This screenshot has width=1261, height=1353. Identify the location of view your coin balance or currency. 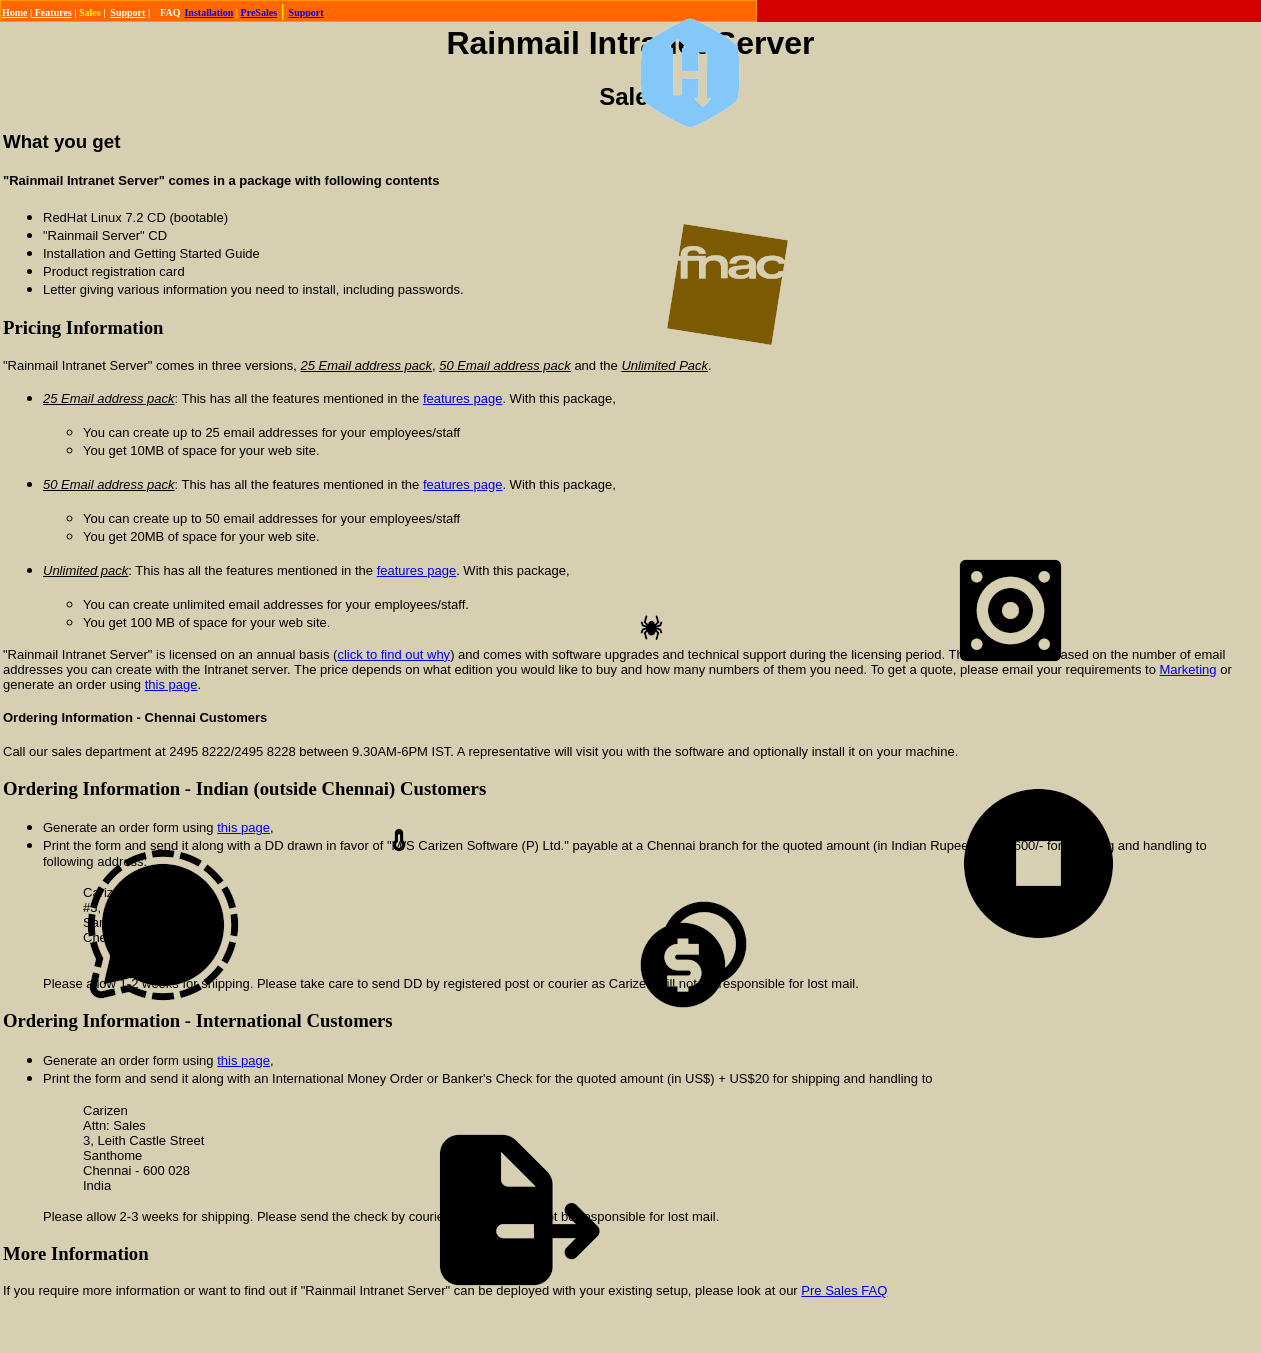
(693, 954).